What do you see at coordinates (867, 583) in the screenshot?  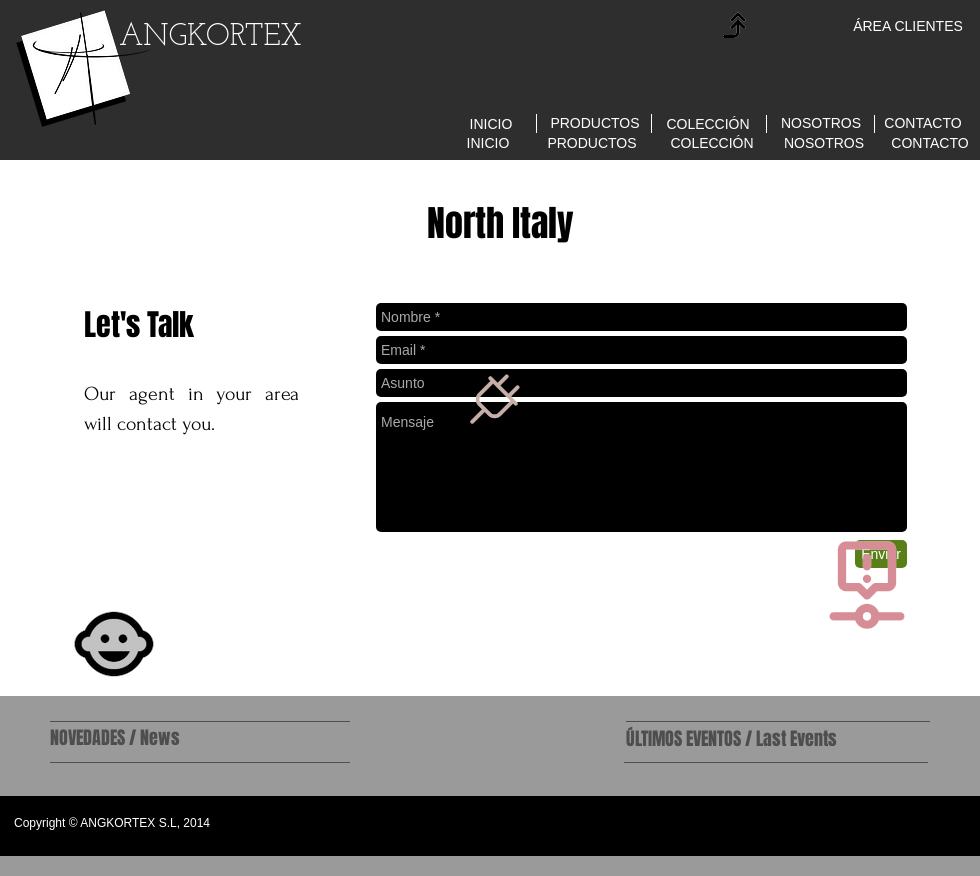 I see `indicates a timeline event requiring attention` at bounding box center [867, 583].